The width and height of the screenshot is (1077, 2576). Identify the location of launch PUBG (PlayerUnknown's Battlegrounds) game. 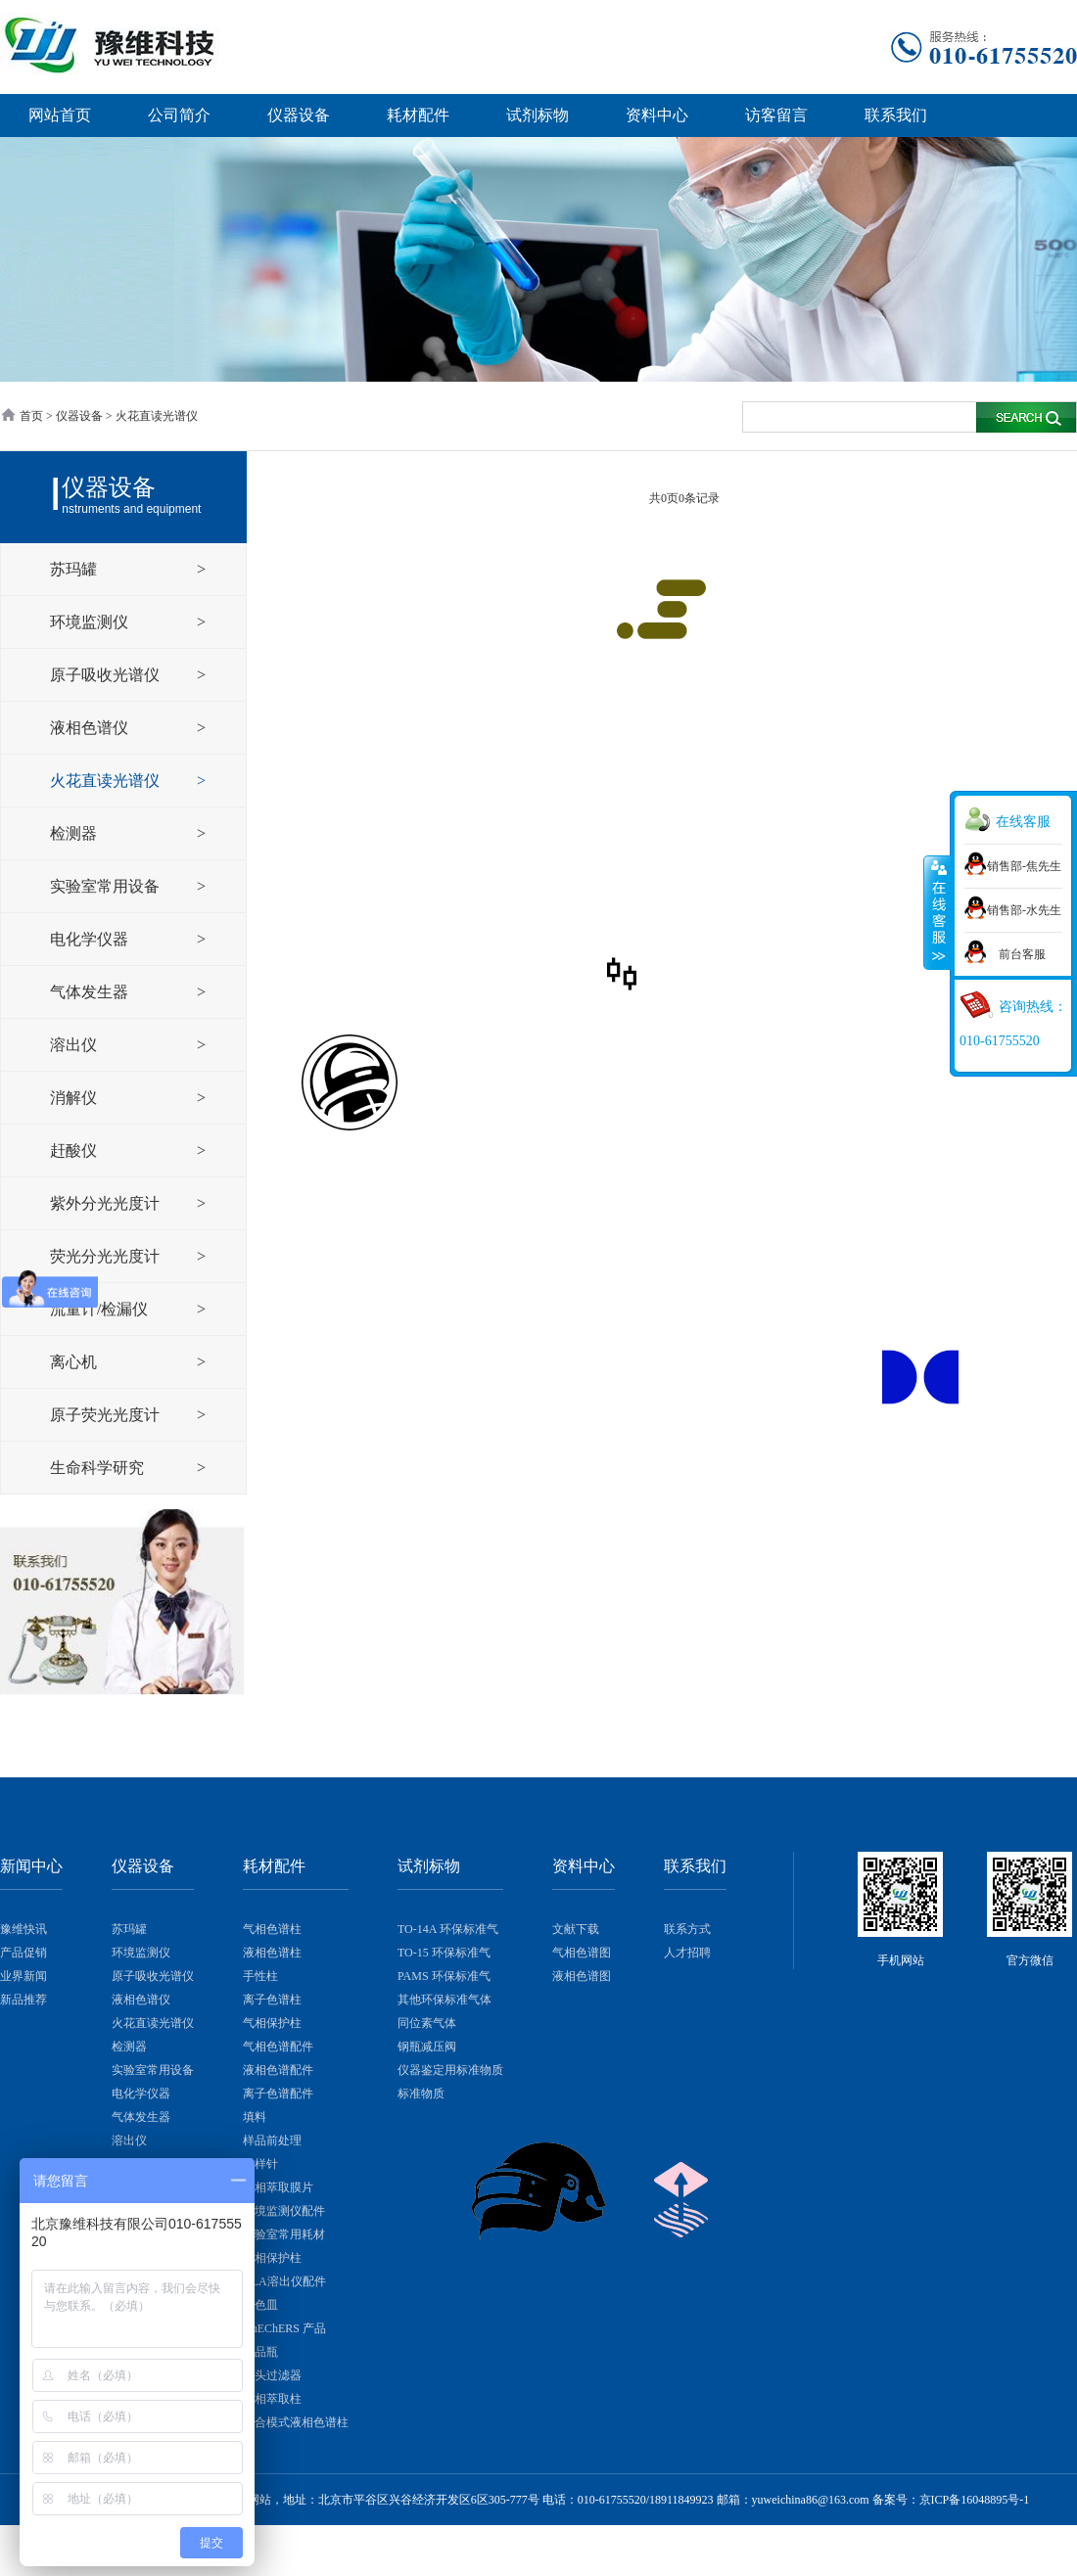
(538, 2191).